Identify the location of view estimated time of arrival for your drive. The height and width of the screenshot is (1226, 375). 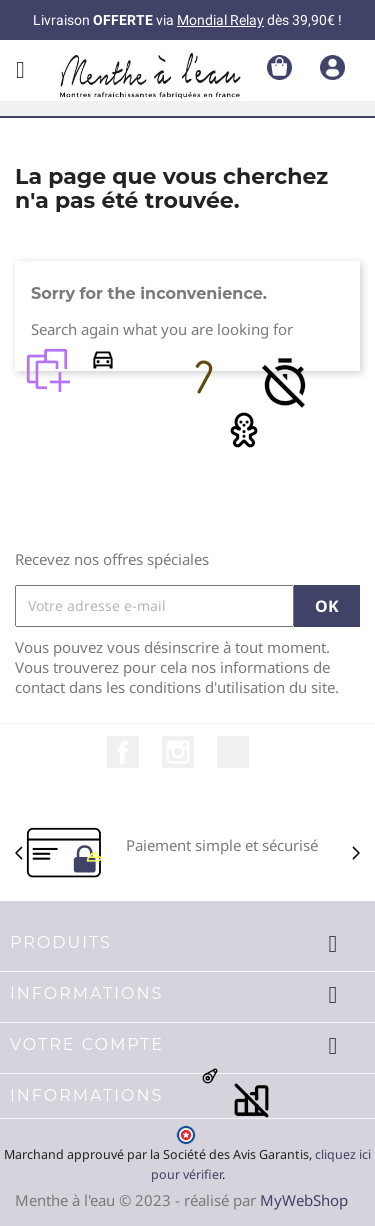
(103, 360).